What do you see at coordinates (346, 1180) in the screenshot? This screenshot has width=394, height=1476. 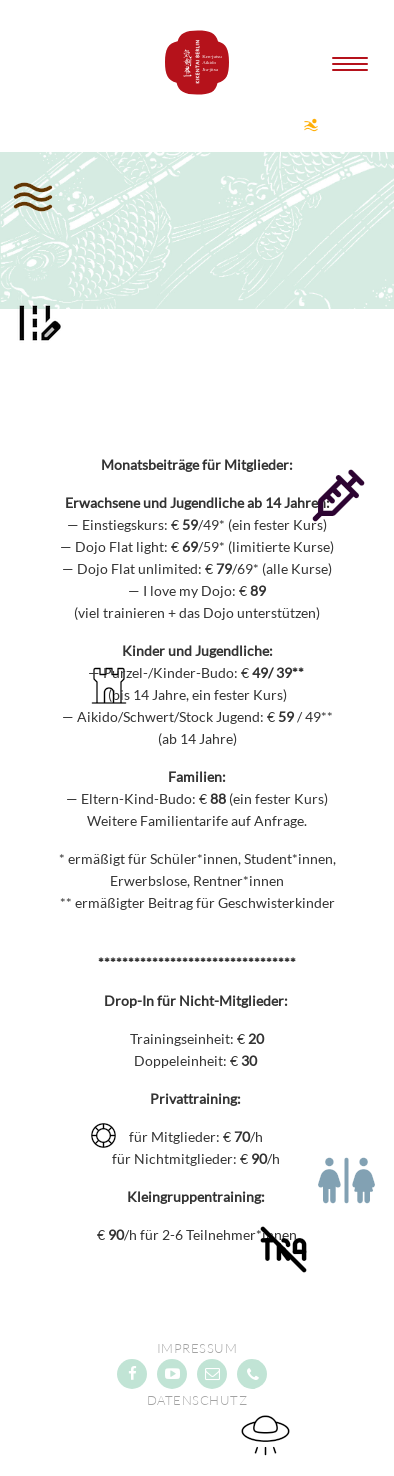 I see `locate nearby restrooms` at bounding box center [346, 1180].